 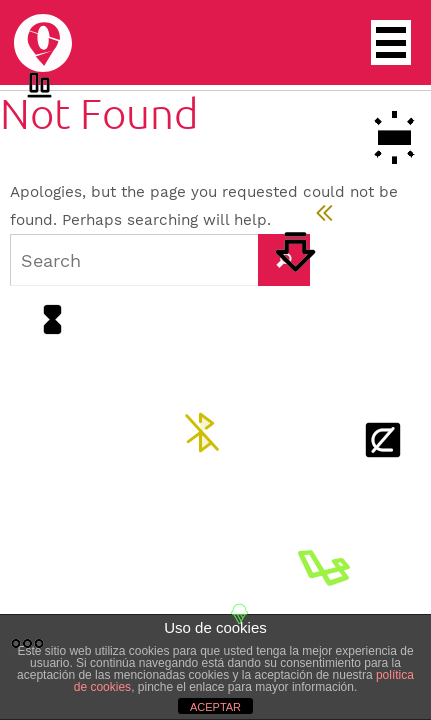 I want to click on download file or content, so click(x=295, y=250).